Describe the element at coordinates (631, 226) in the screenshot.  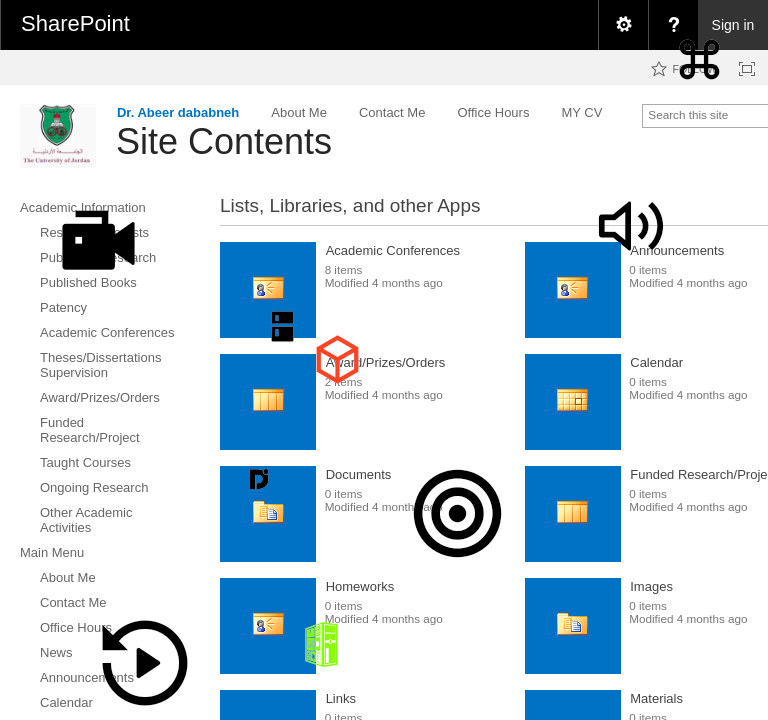
I see `increase audio volume` at that location.